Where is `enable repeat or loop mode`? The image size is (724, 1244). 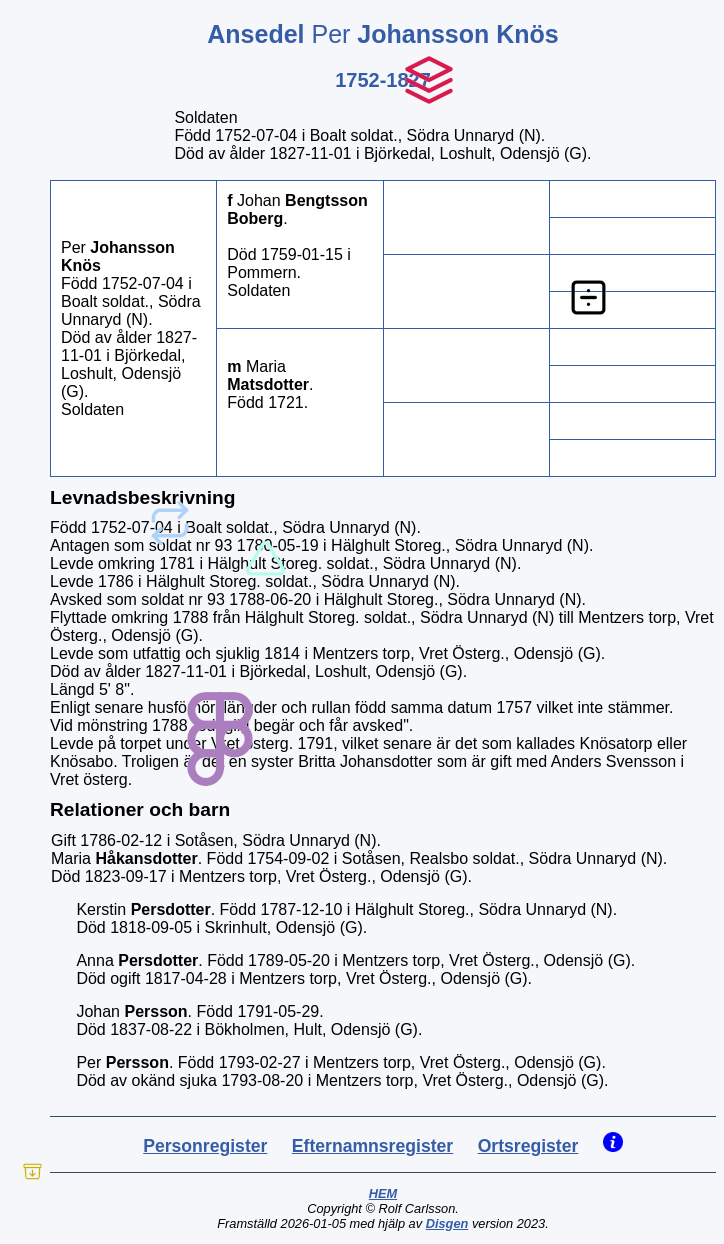
enable repeat or loop mode is located at coordinates (170, 523).